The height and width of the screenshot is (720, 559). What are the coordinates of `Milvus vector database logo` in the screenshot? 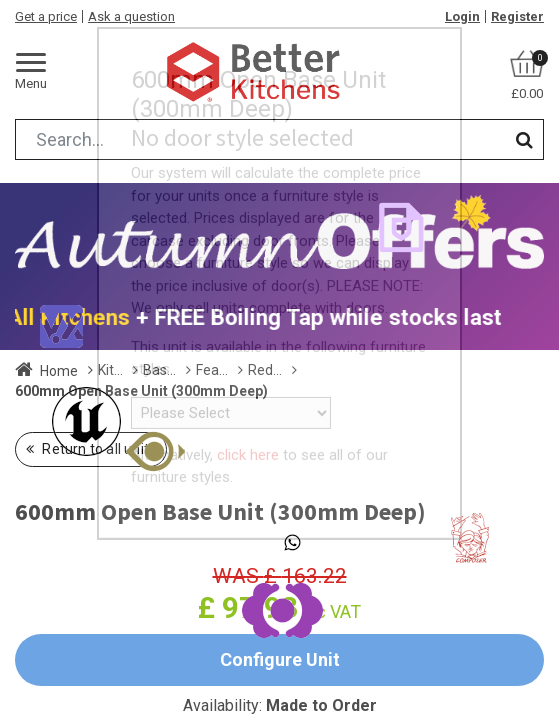 It's located at (155, 451).